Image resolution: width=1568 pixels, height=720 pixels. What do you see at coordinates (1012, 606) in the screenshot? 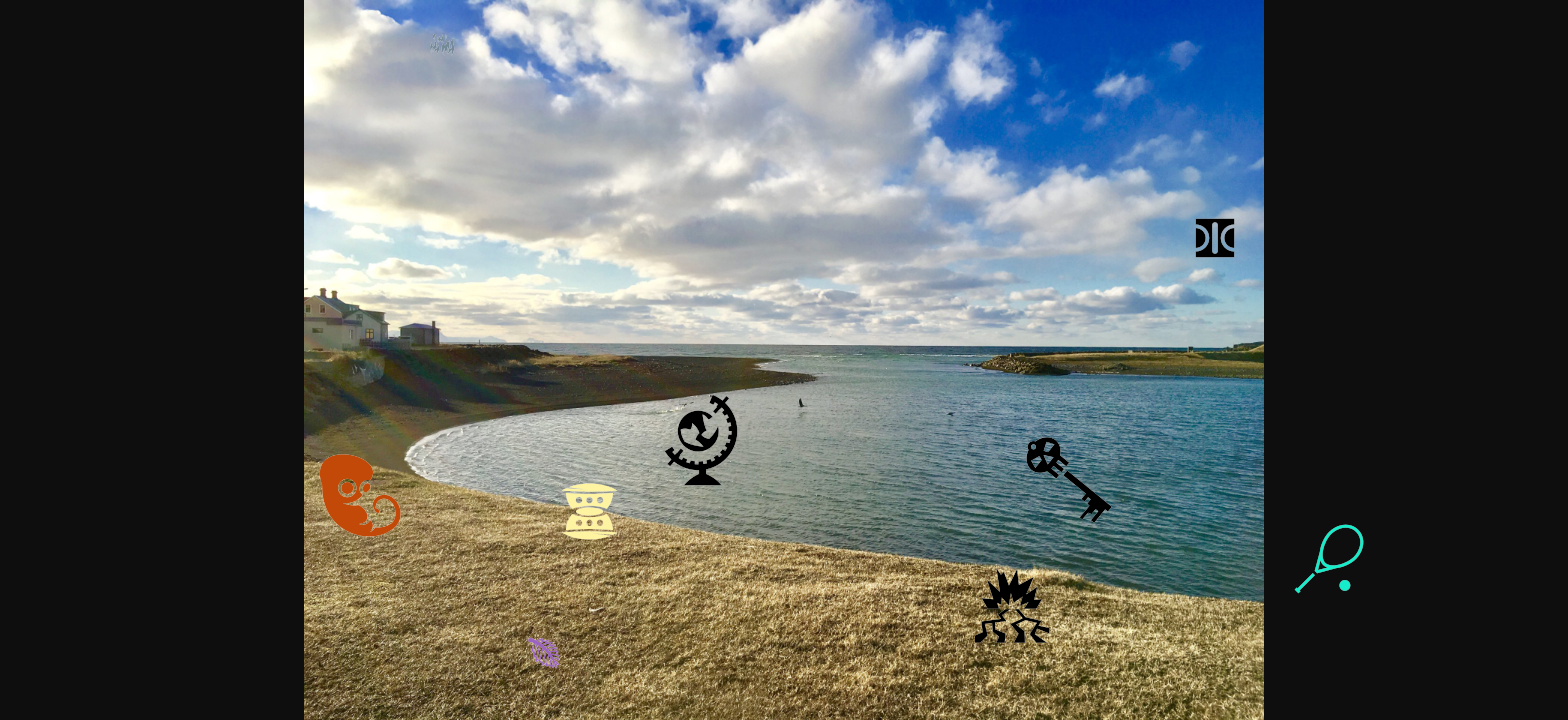
I see `indicates seismic activity or earthquake event` at bounding box center [1012, 606].